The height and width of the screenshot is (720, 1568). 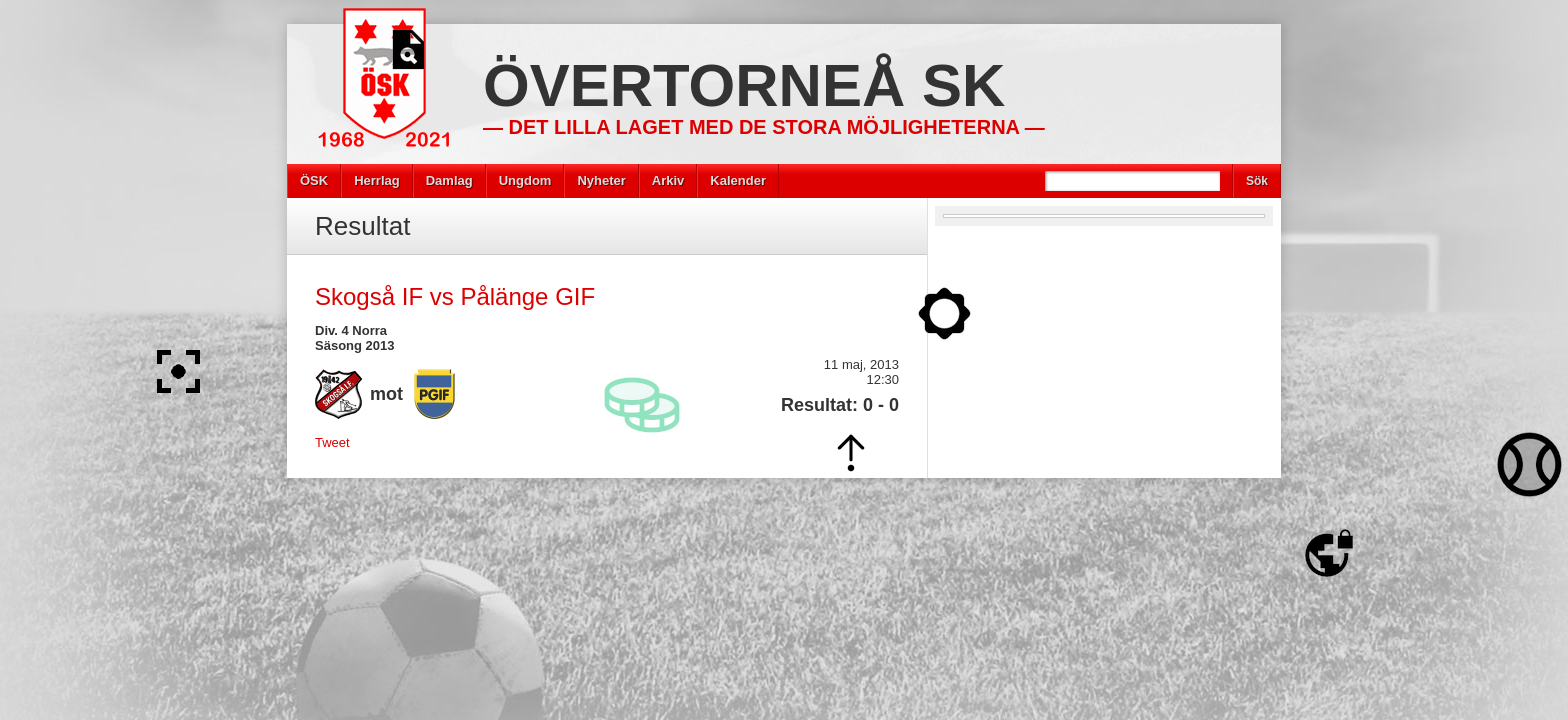 What do you see at coordinates (944, 313) in the screenshot?
I see `reduce screen brightness` at bounding box center [944, 313].